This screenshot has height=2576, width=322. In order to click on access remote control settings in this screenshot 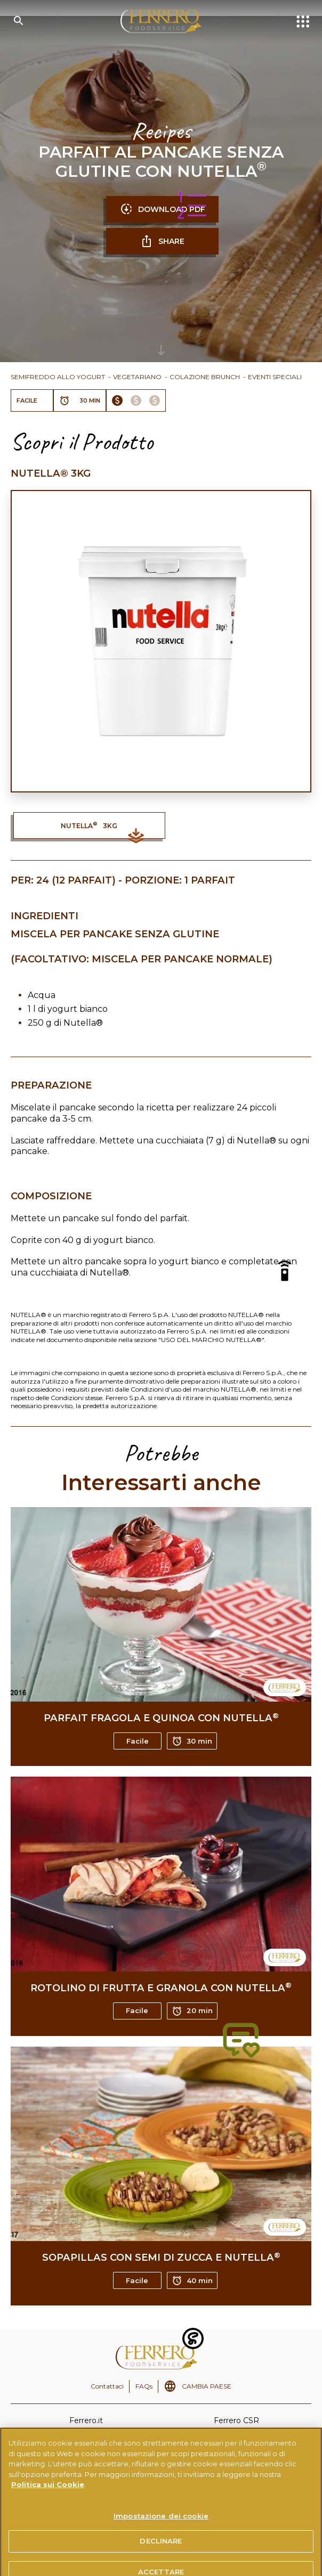, I will do `click(285, 1271)`.